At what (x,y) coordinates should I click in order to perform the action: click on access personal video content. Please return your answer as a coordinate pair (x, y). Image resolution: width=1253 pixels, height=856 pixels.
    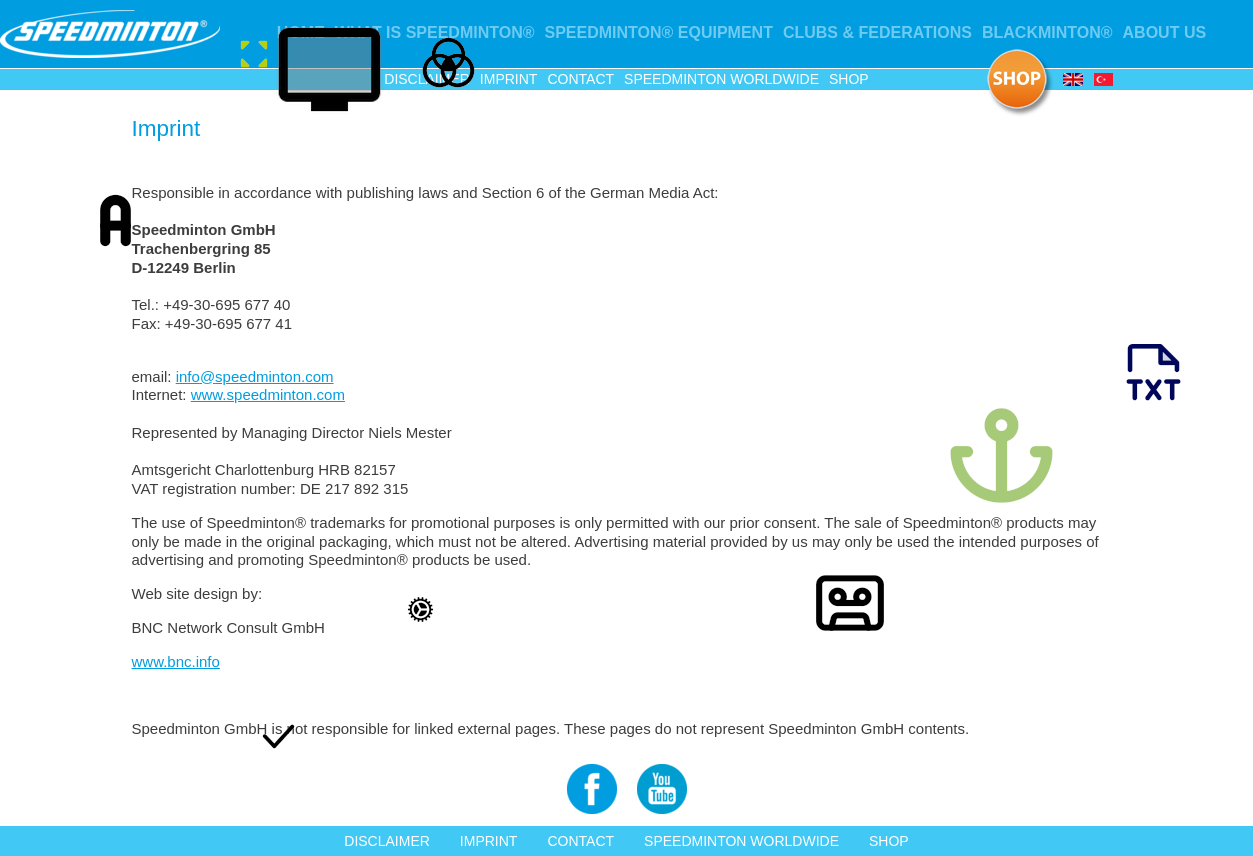
    Looking at the image, I should click on (329, 69).